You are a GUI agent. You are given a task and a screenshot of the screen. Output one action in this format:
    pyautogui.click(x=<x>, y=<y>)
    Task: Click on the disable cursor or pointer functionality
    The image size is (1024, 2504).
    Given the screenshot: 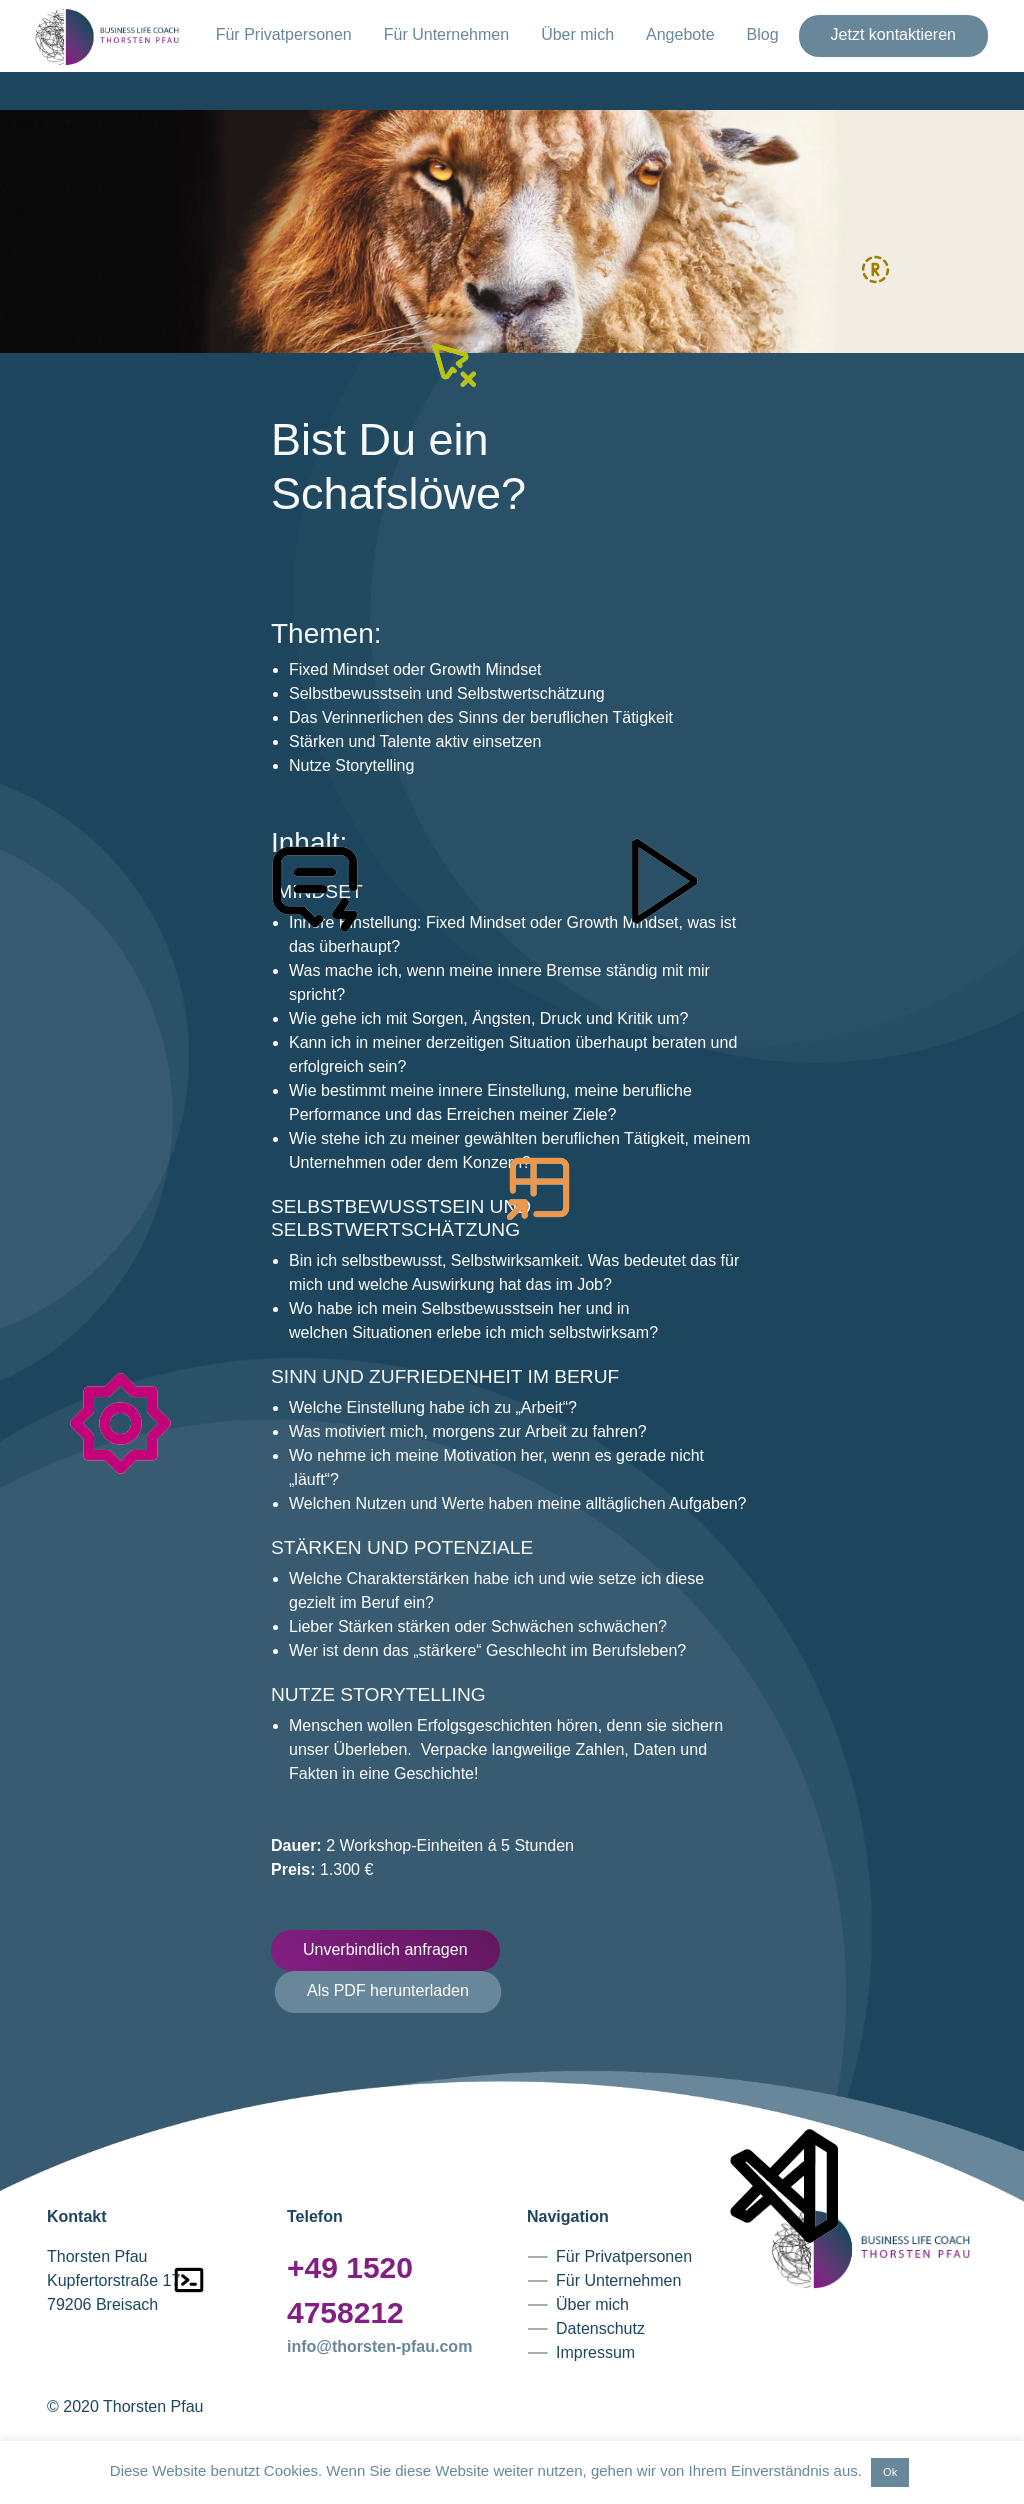 What is the action you would take?
    pyautogui.click(x=452, y=363)
    